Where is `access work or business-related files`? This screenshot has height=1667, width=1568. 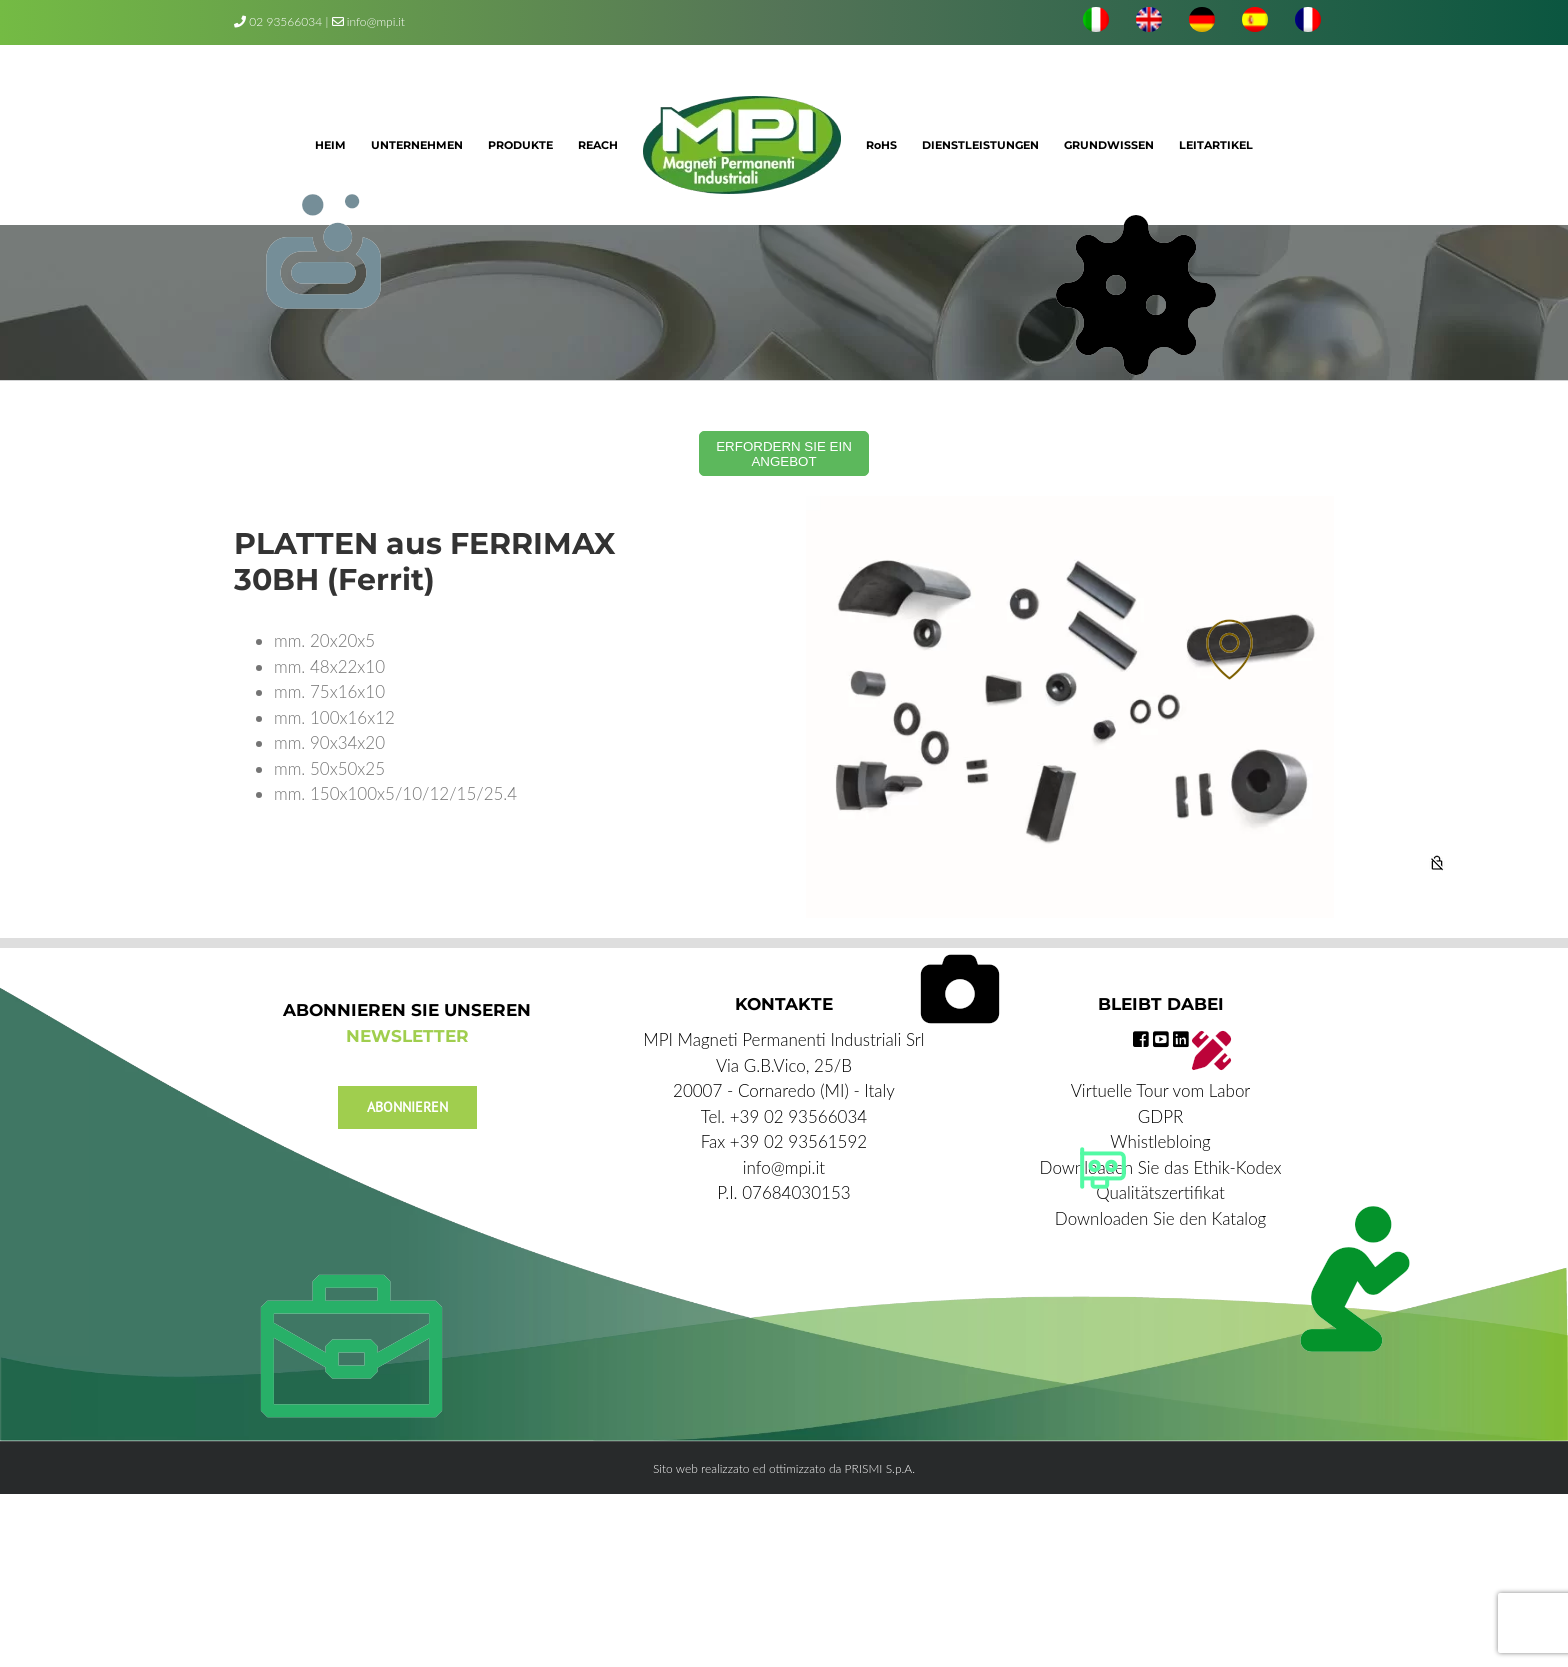 access work or business-related files is located at coordinates (351, 1352).